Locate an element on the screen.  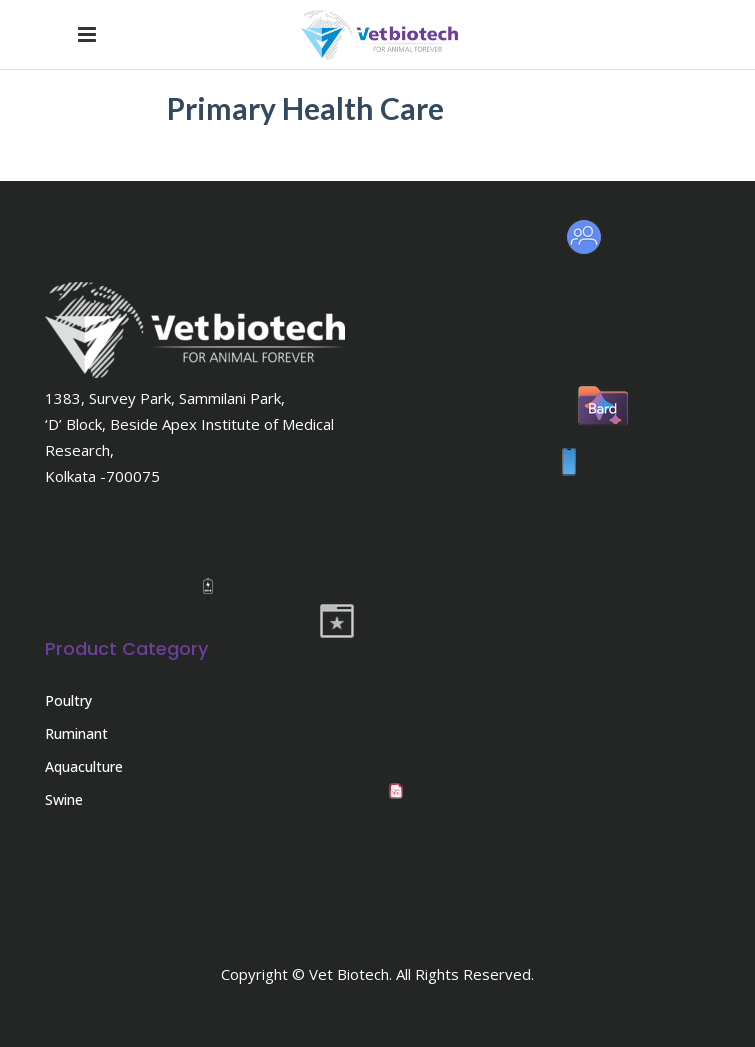
battery connected to uninterruptible power supply (UPS) is located at coordinates (208, 586).